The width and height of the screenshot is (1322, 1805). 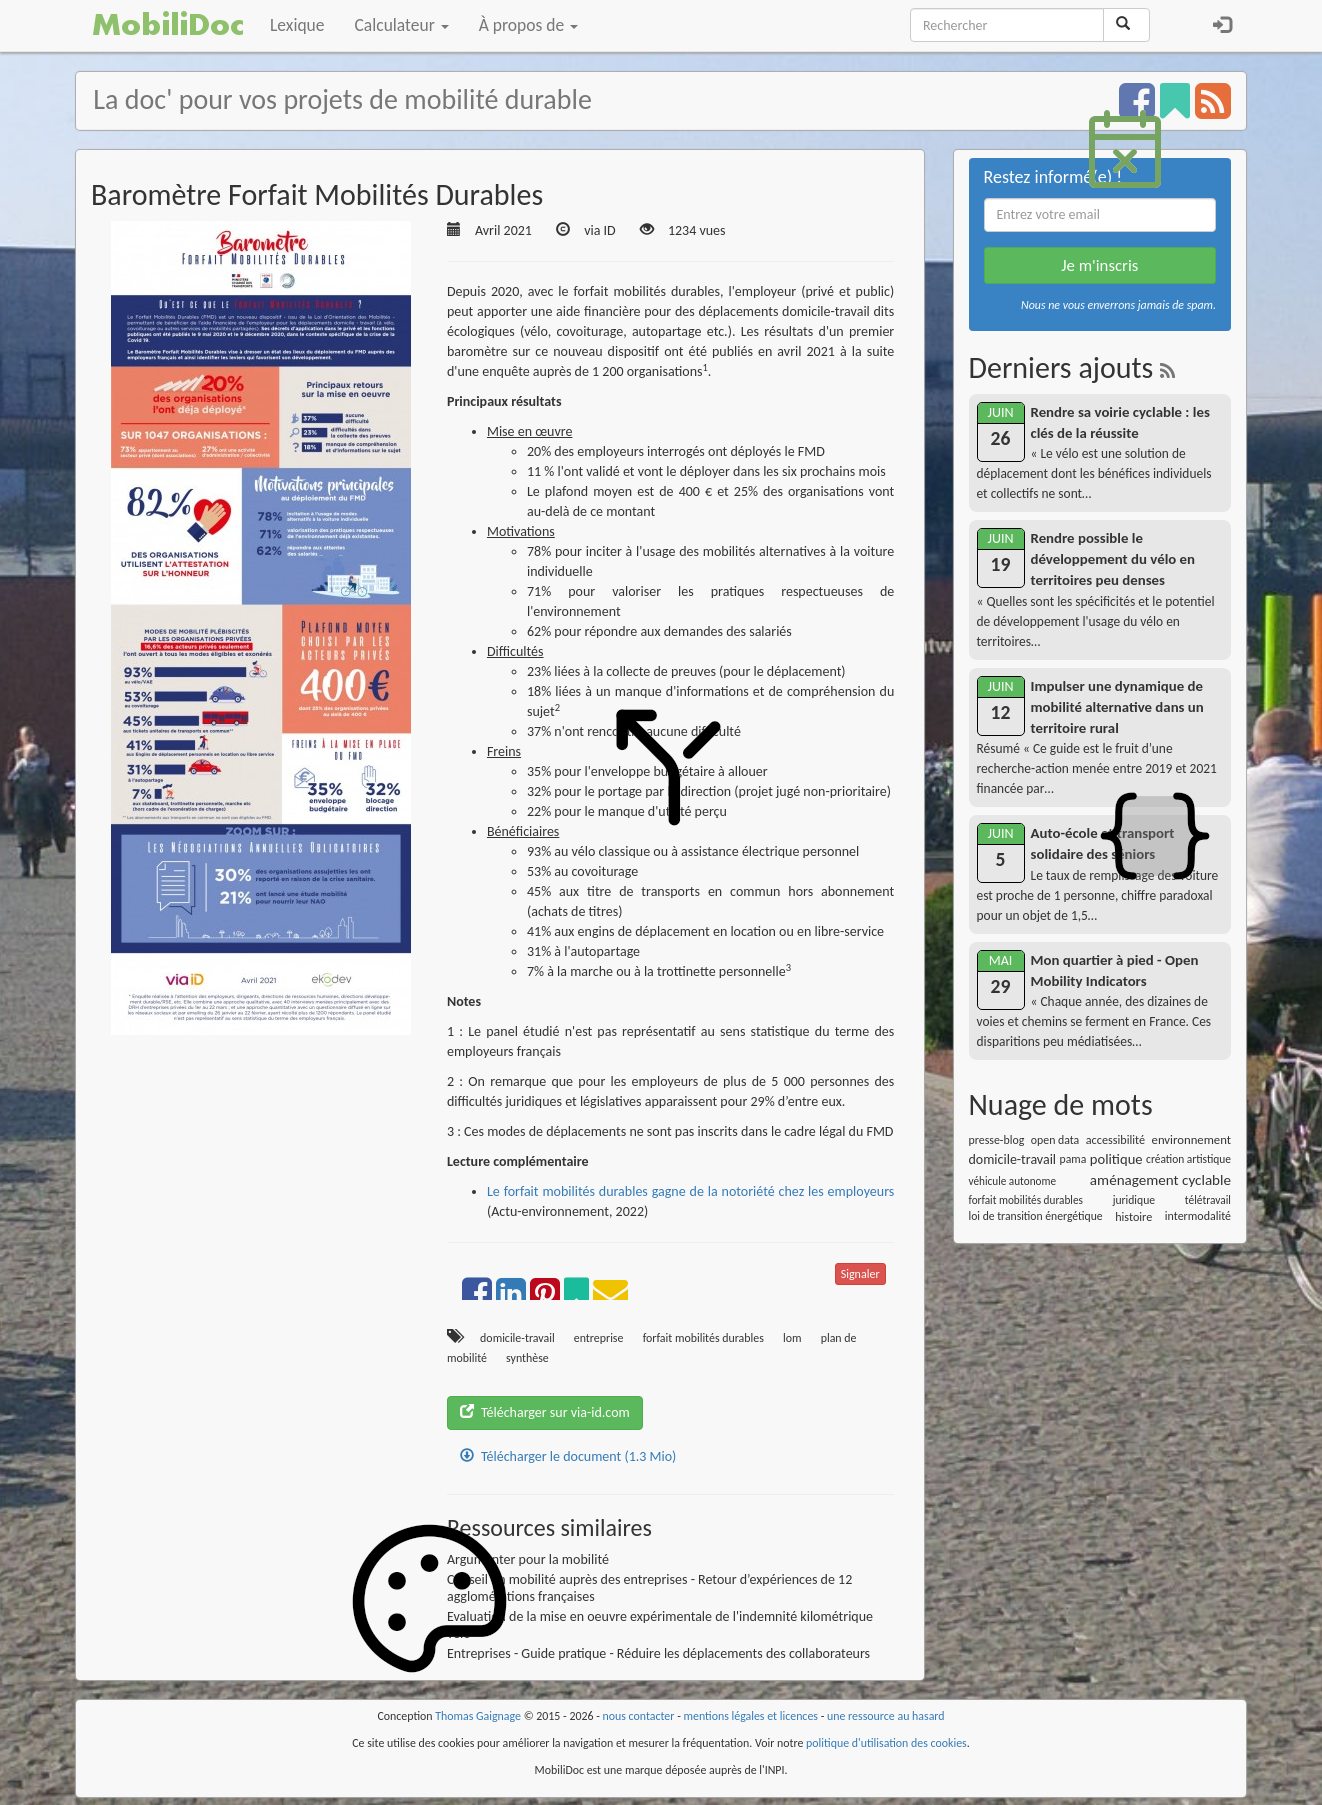 I want to click on cancel or delete a scheduled event, so click(x=1125, y=152).